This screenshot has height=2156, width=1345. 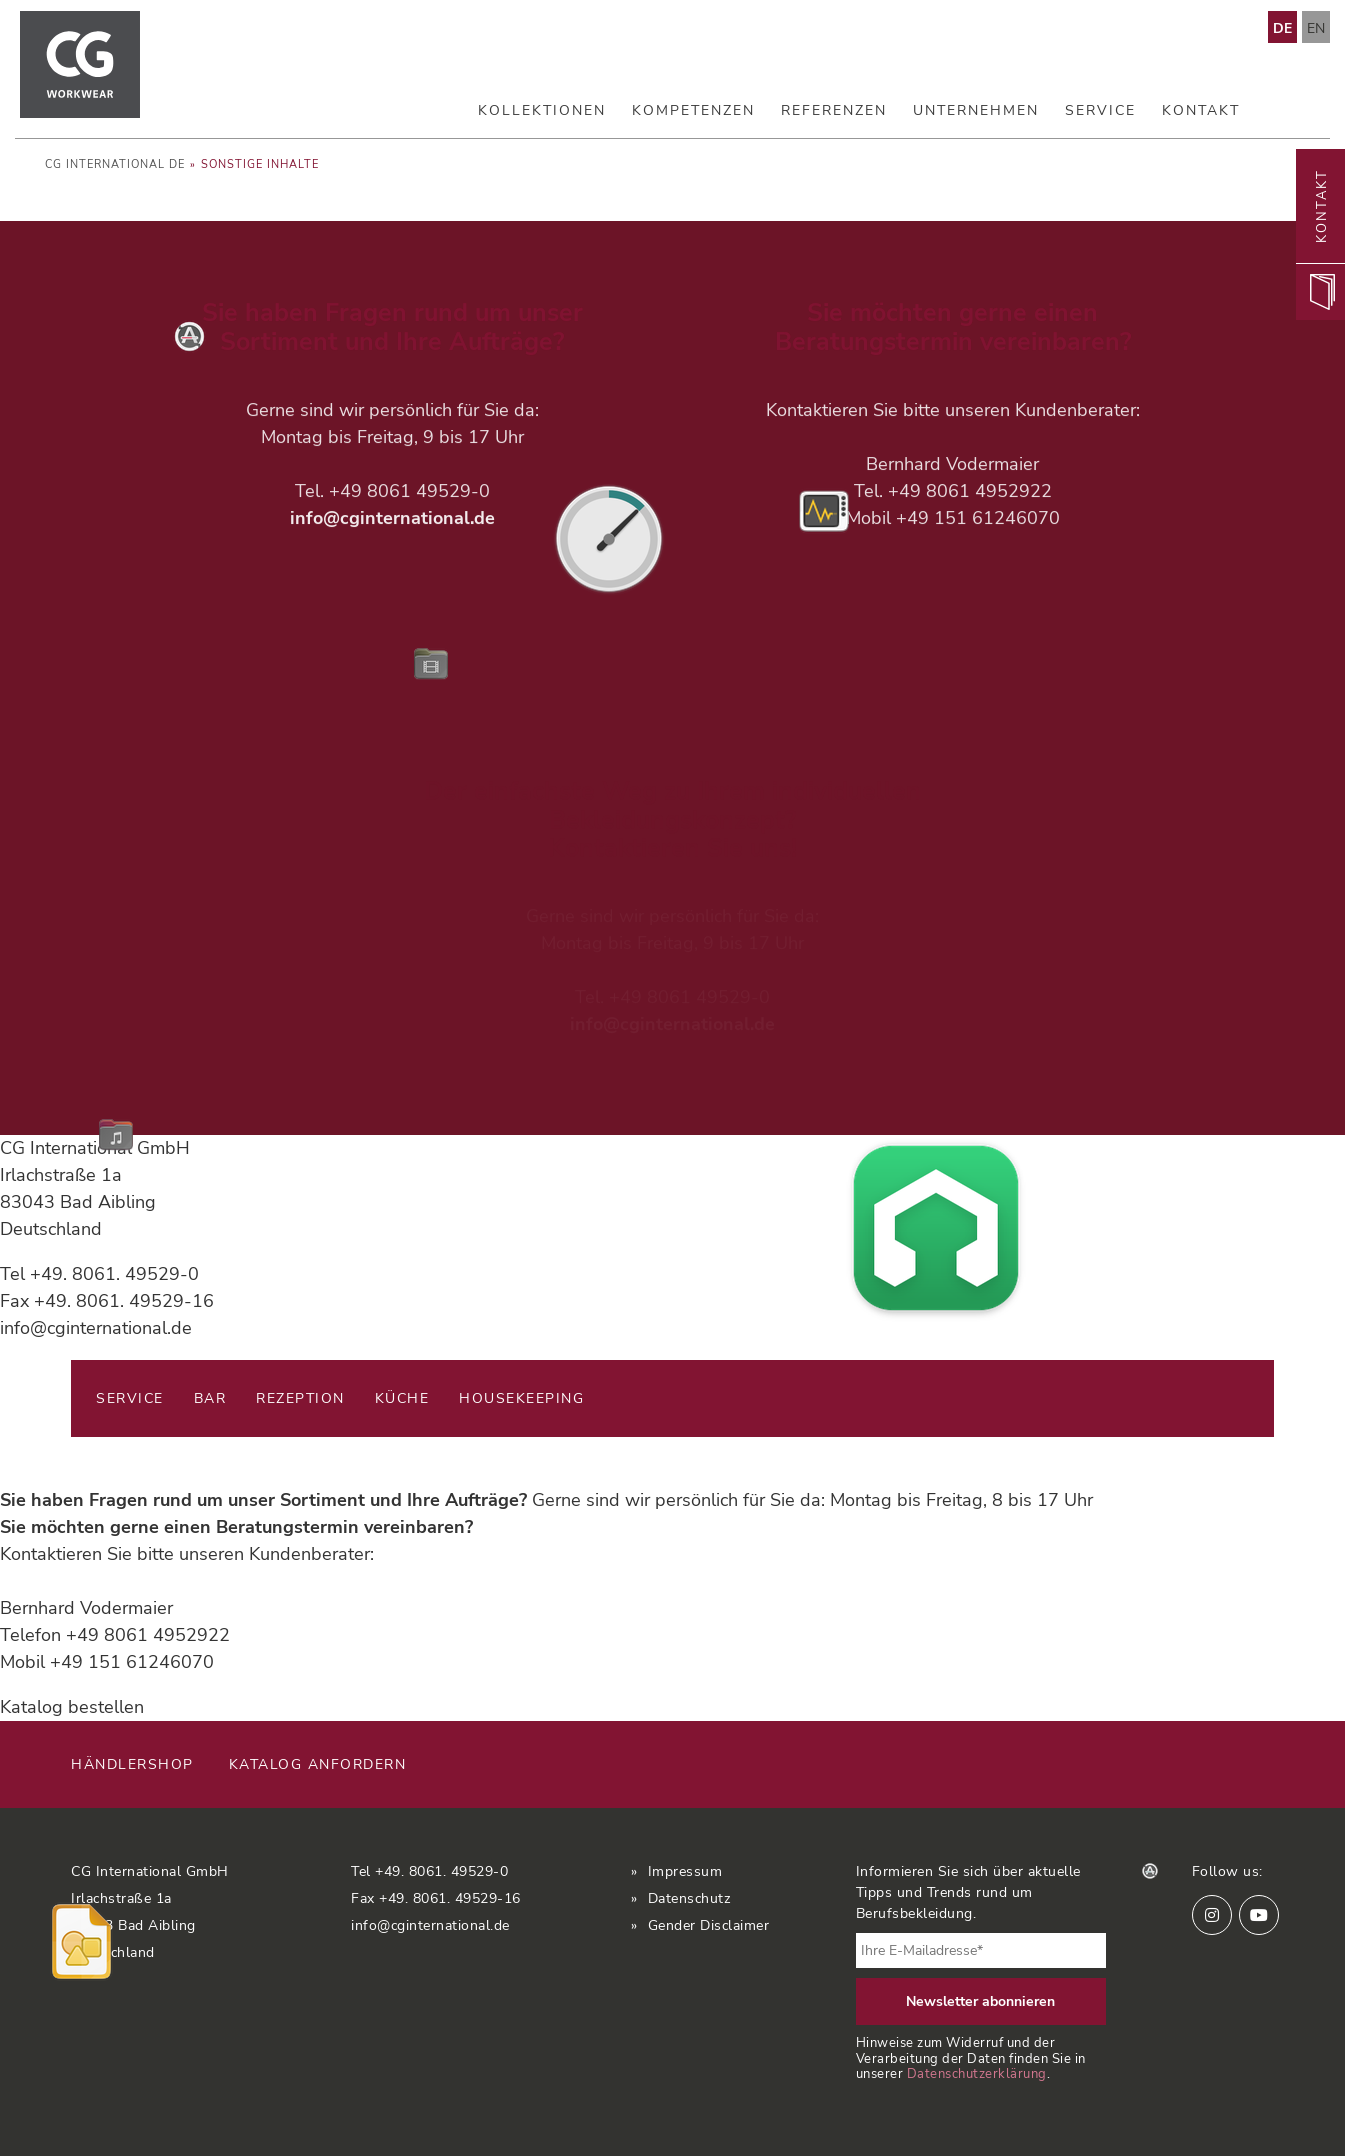 What do you see at coordinates (824, 511) in the screenshot?
I see `open system monitor application` at bounding box center [824, 511].